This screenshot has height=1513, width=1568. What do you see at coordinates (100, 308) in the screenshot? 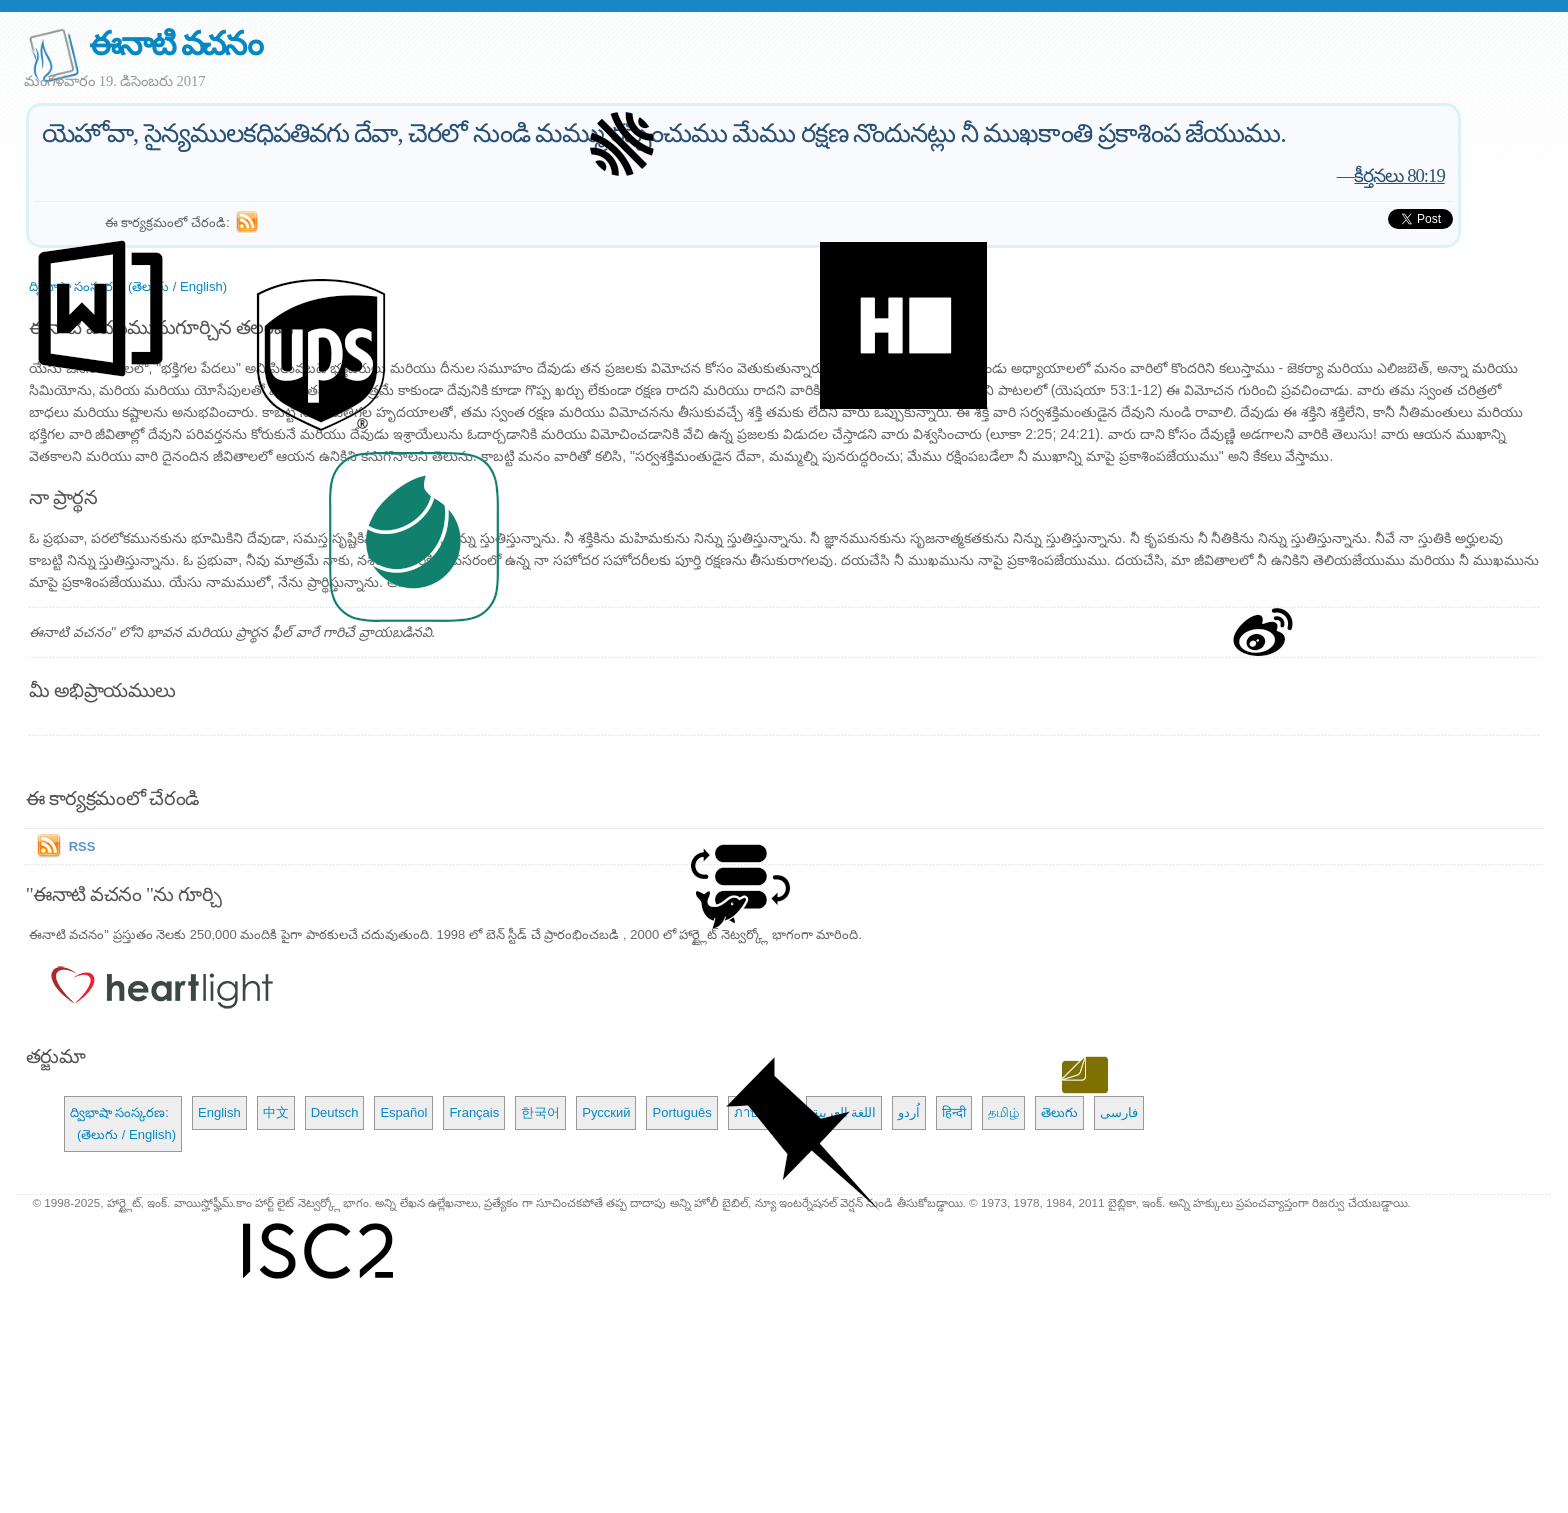
I see `open a Microsoft Word document` at bounding box center [100, 308].